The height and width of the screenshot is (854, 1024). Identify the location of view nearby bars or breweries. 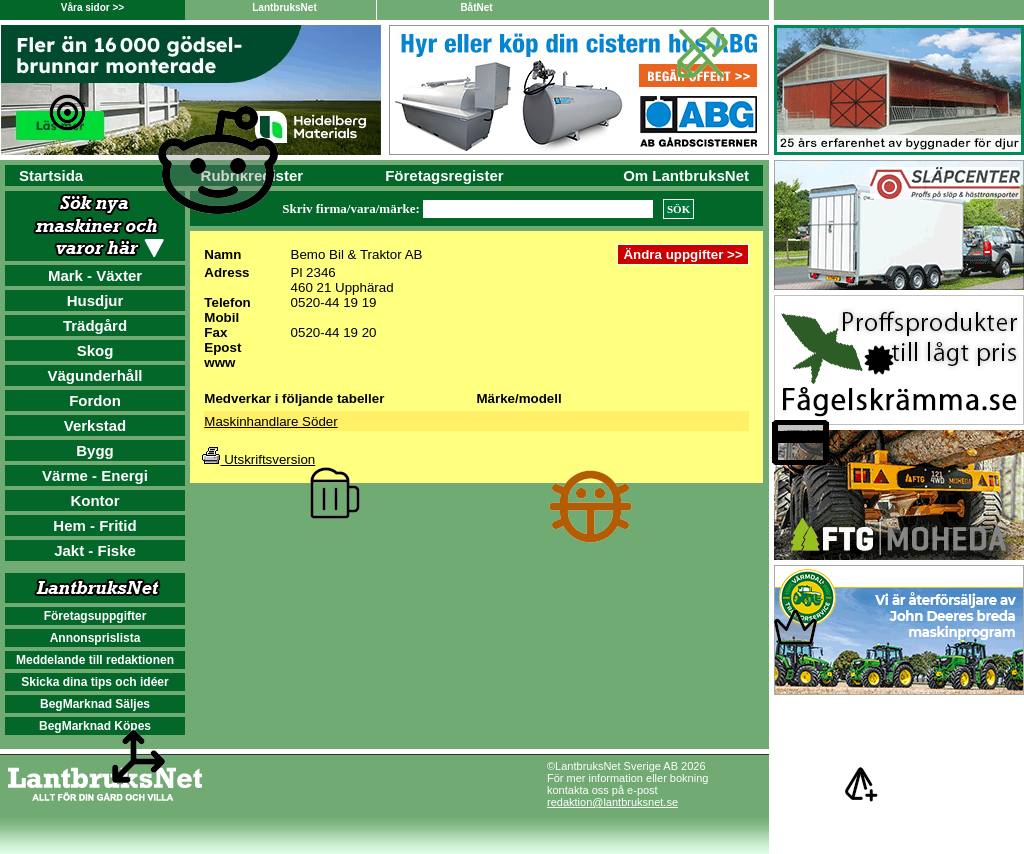
(332, 495).